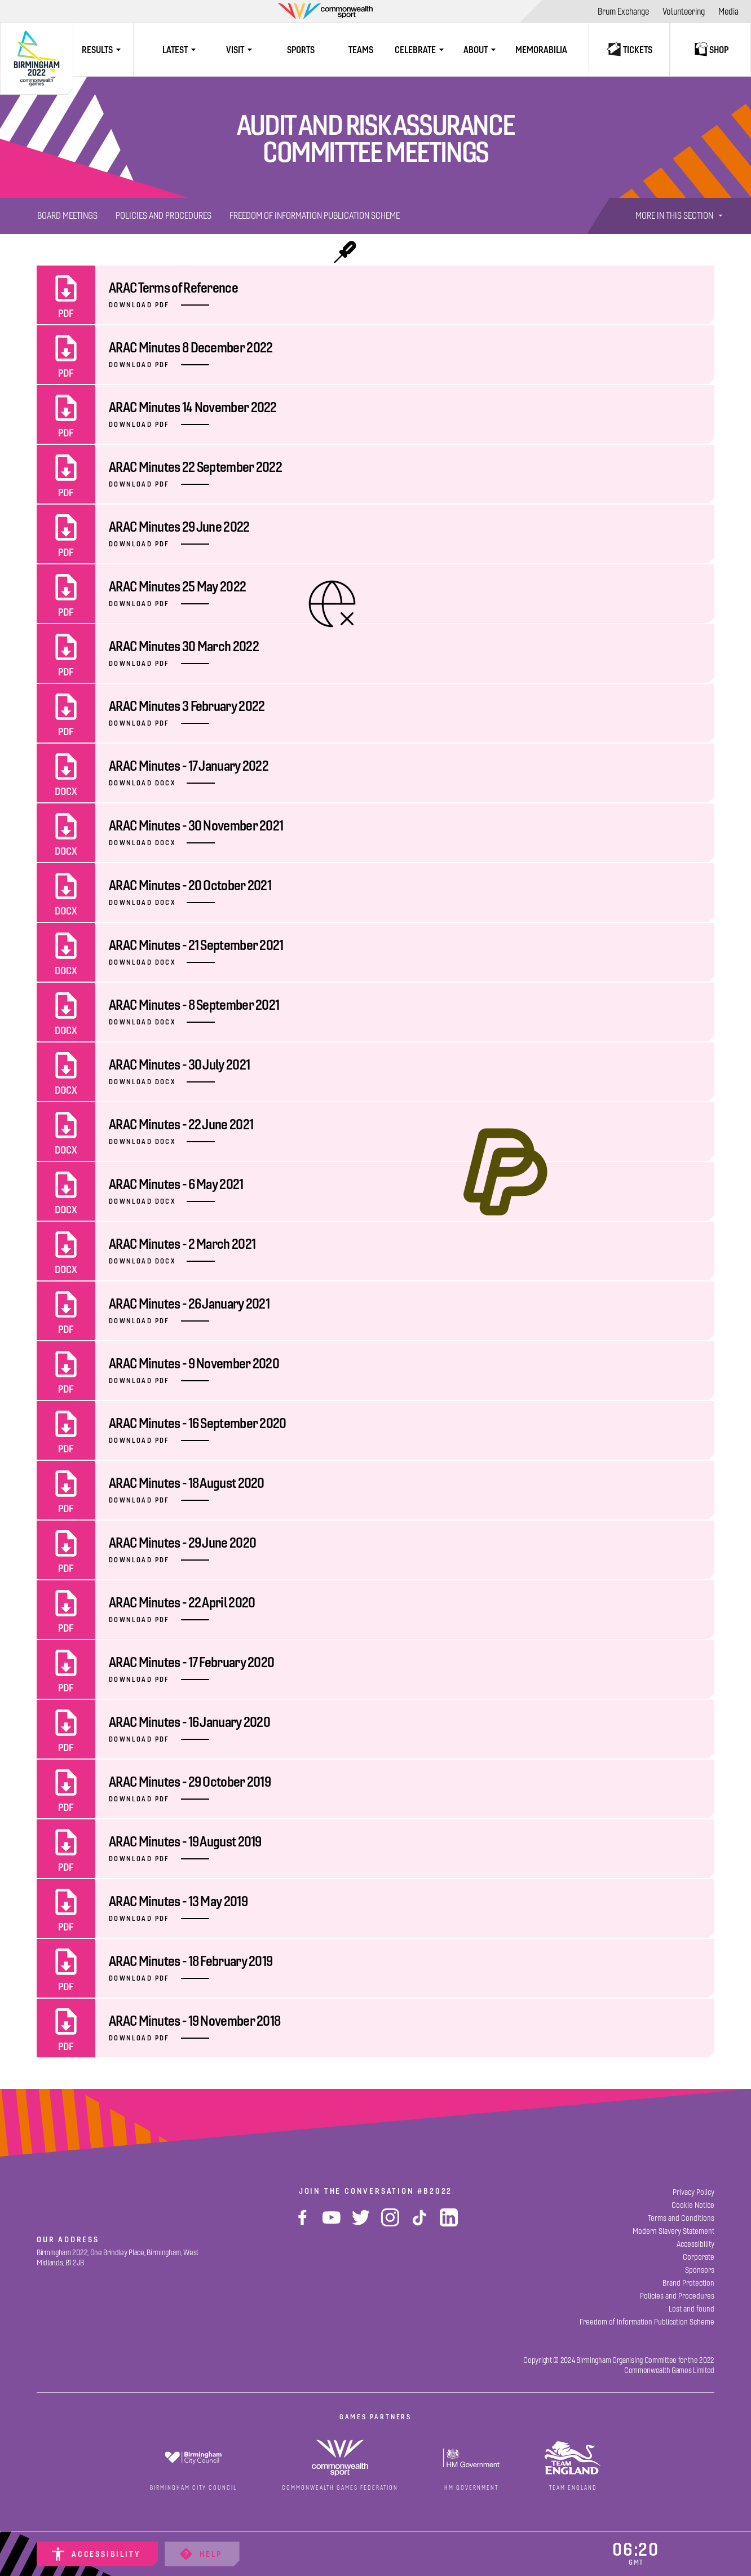  I want to click on no internet connection, so click(332, 604).